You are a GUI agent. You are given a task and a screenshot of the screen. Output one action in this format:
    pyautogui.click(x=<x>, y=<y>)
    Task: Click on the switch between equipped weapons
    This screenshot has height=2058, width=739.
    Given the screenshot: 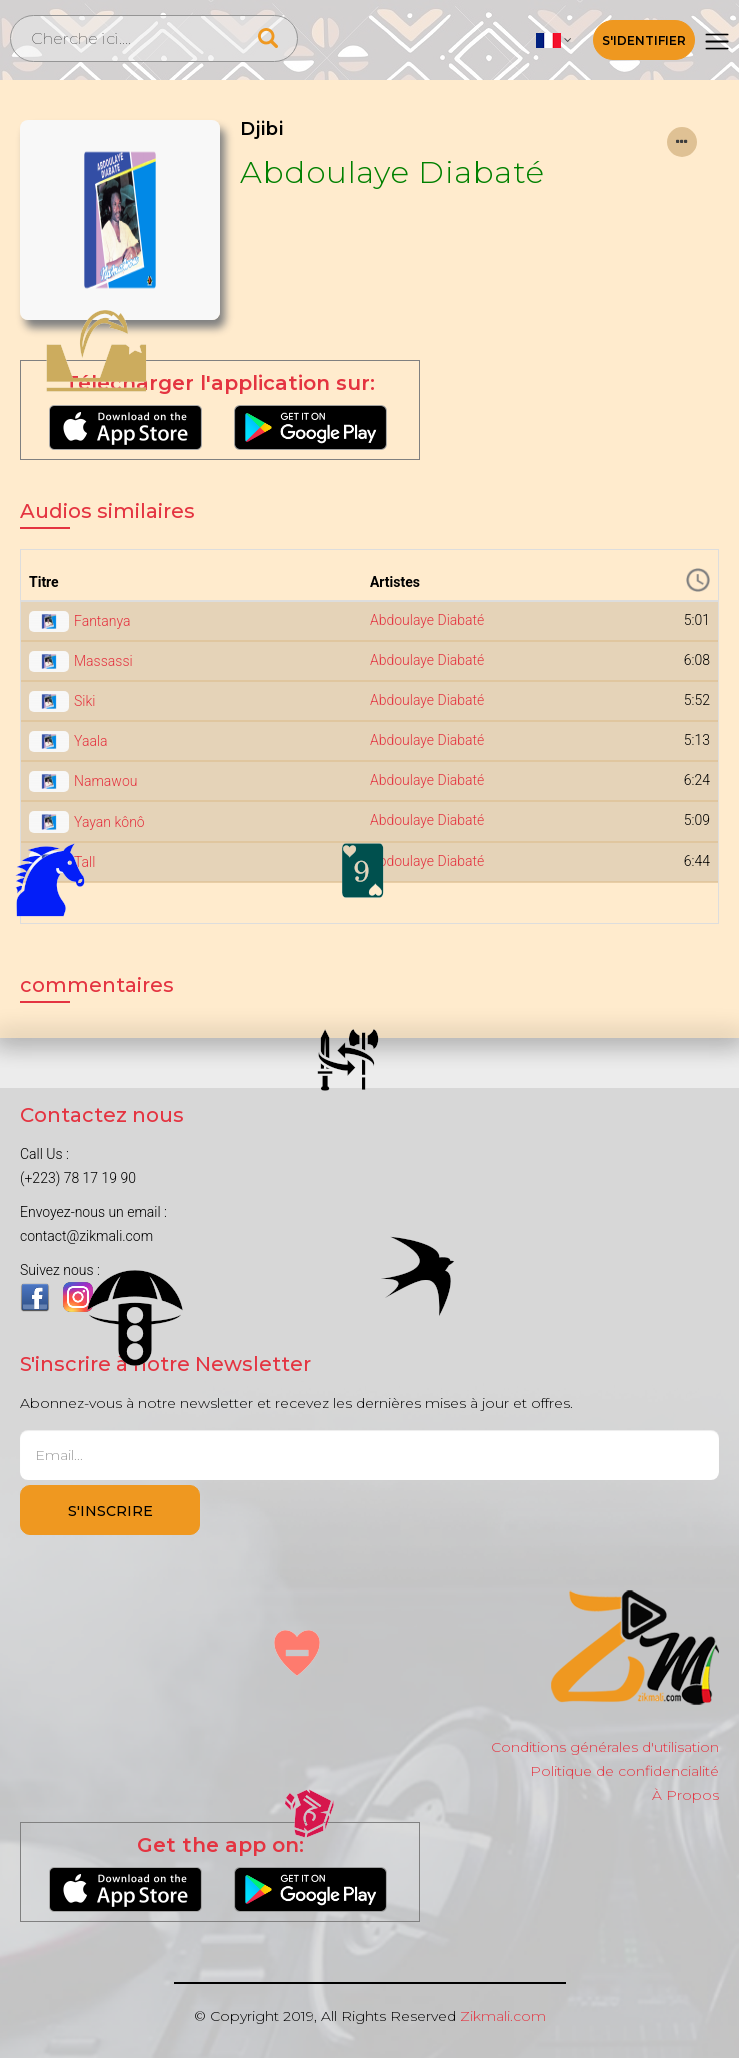 What is the action you would take?
    pyautogui.click(x=348, y=1060)
    